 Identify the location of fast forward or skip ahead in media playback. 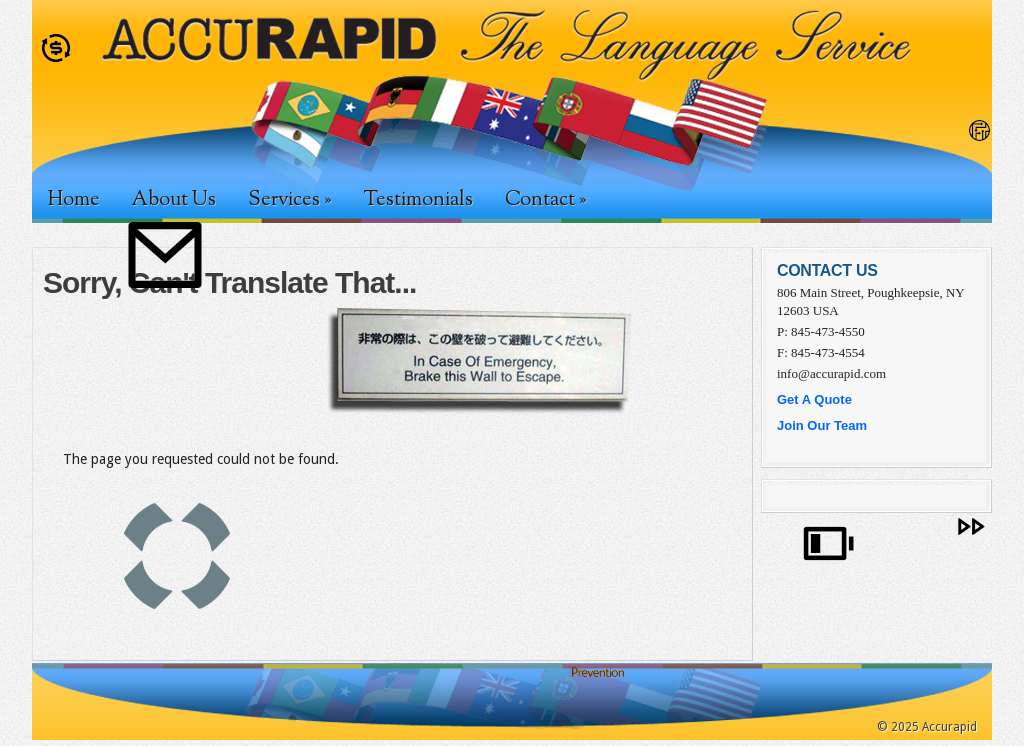
(970, 526).